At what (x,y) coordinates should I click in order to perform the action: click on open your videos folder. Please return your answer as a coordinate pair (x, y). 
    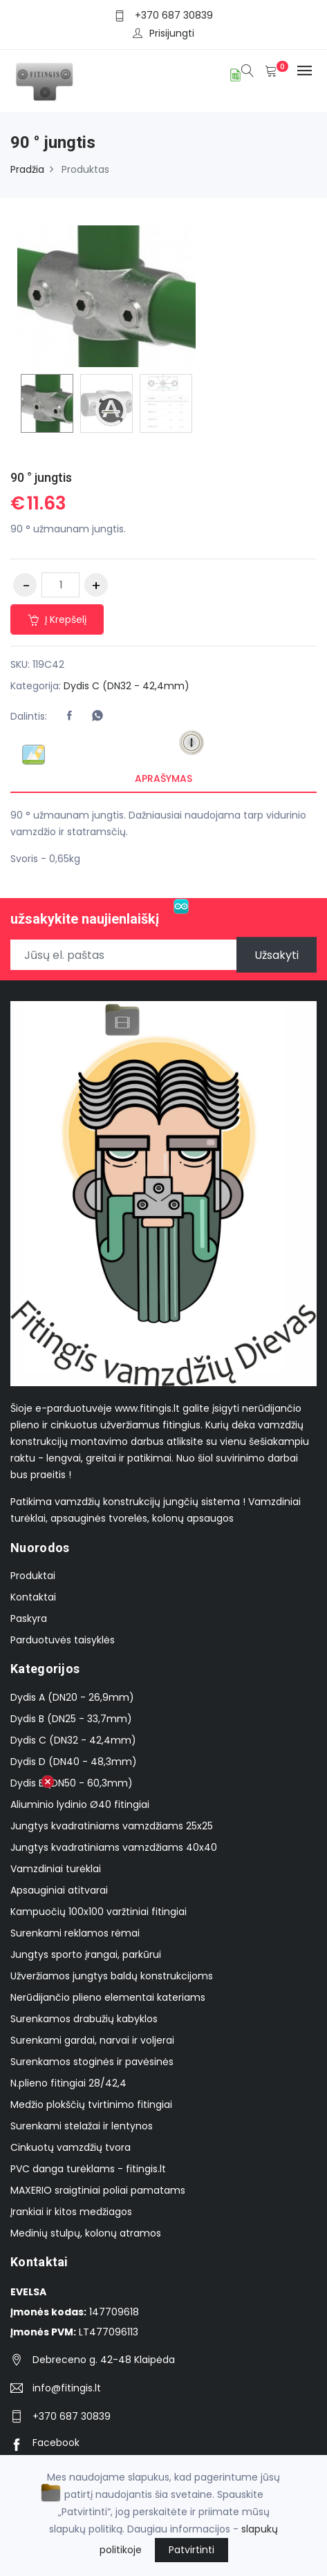
    Looking at the image, I should click on (122, 1020).